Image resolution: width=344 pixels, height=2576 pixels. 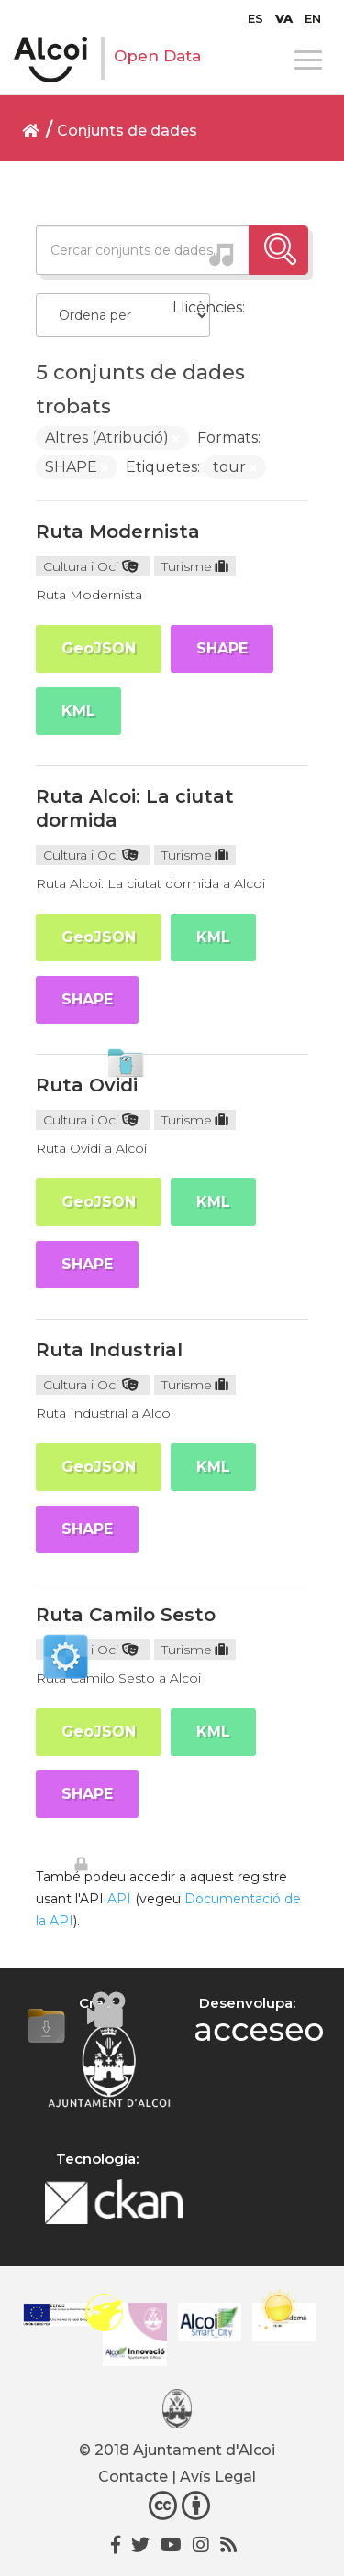 I want to click on ms-dos or windows executable file, so click(x=65, y=1656).